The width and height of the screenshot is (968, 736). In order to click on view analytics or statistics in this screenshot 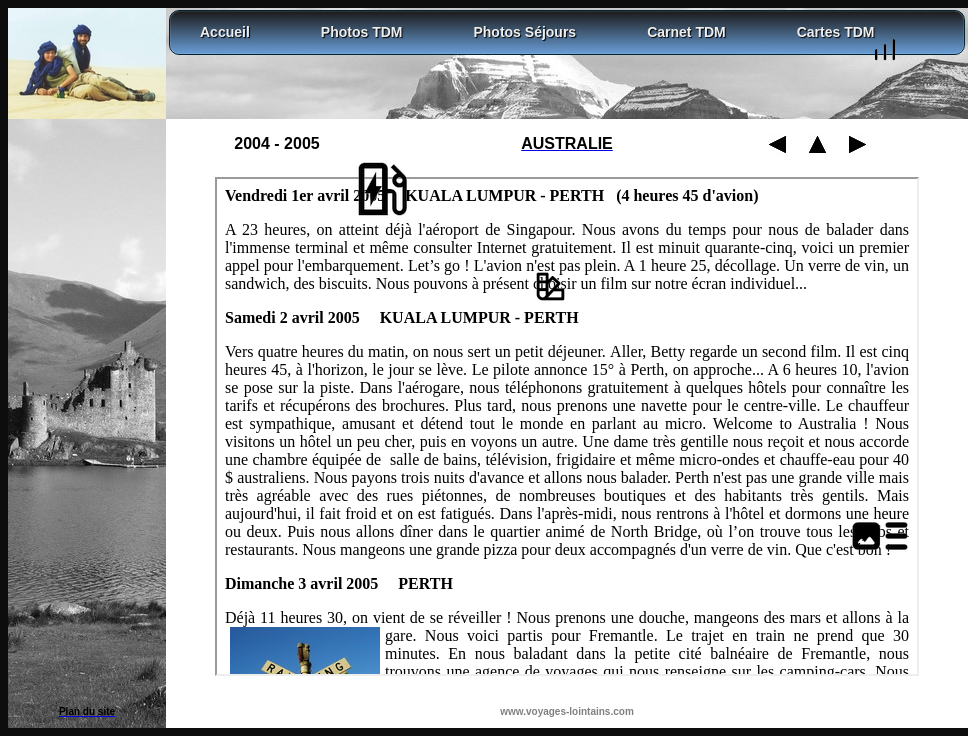, I will do `click(885, 49)`.